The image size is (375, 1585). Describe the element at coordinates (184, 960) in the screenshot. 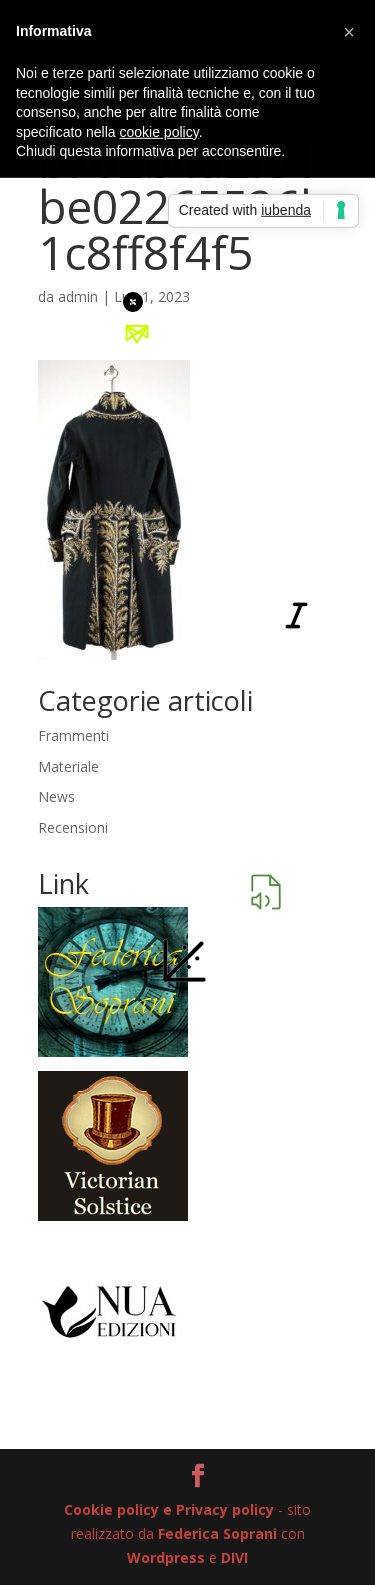

I see `view covariate analysis chart` at that location.